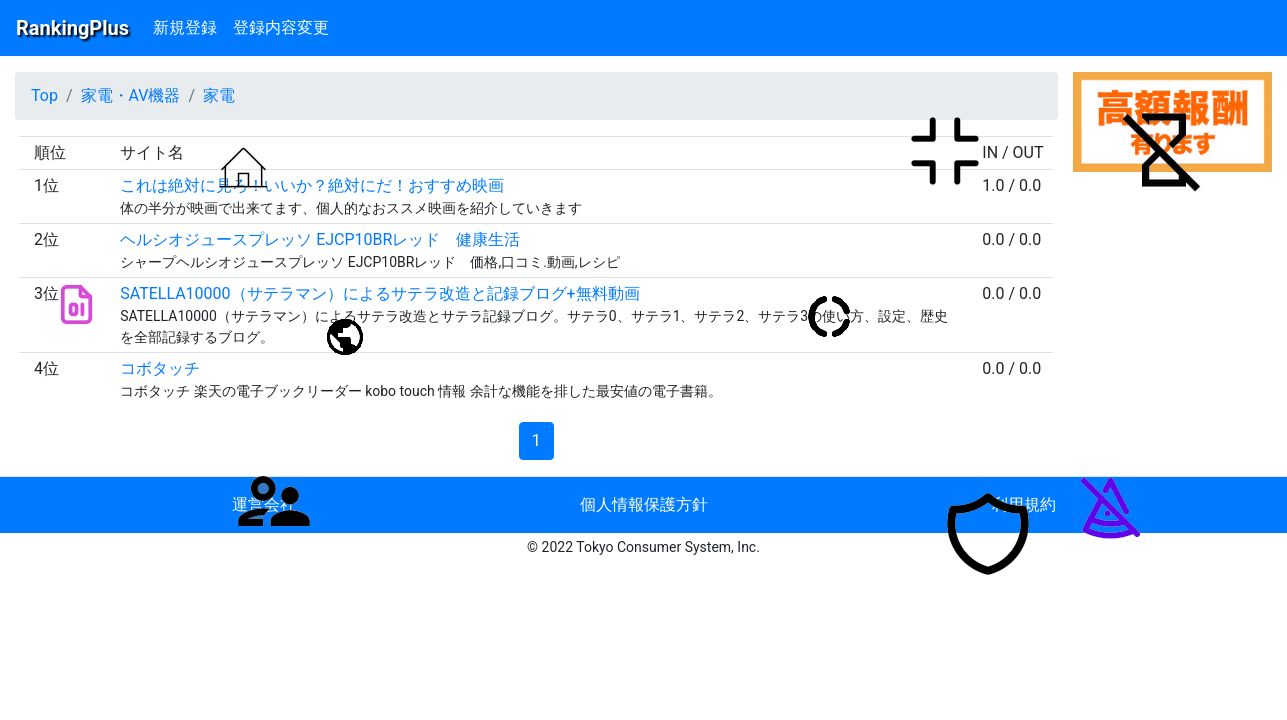 This screenshot has width=1287, height=720. Describe the element at coordinates (274, 501) in the screenshot. I see `view team members or user accounts` at that location.